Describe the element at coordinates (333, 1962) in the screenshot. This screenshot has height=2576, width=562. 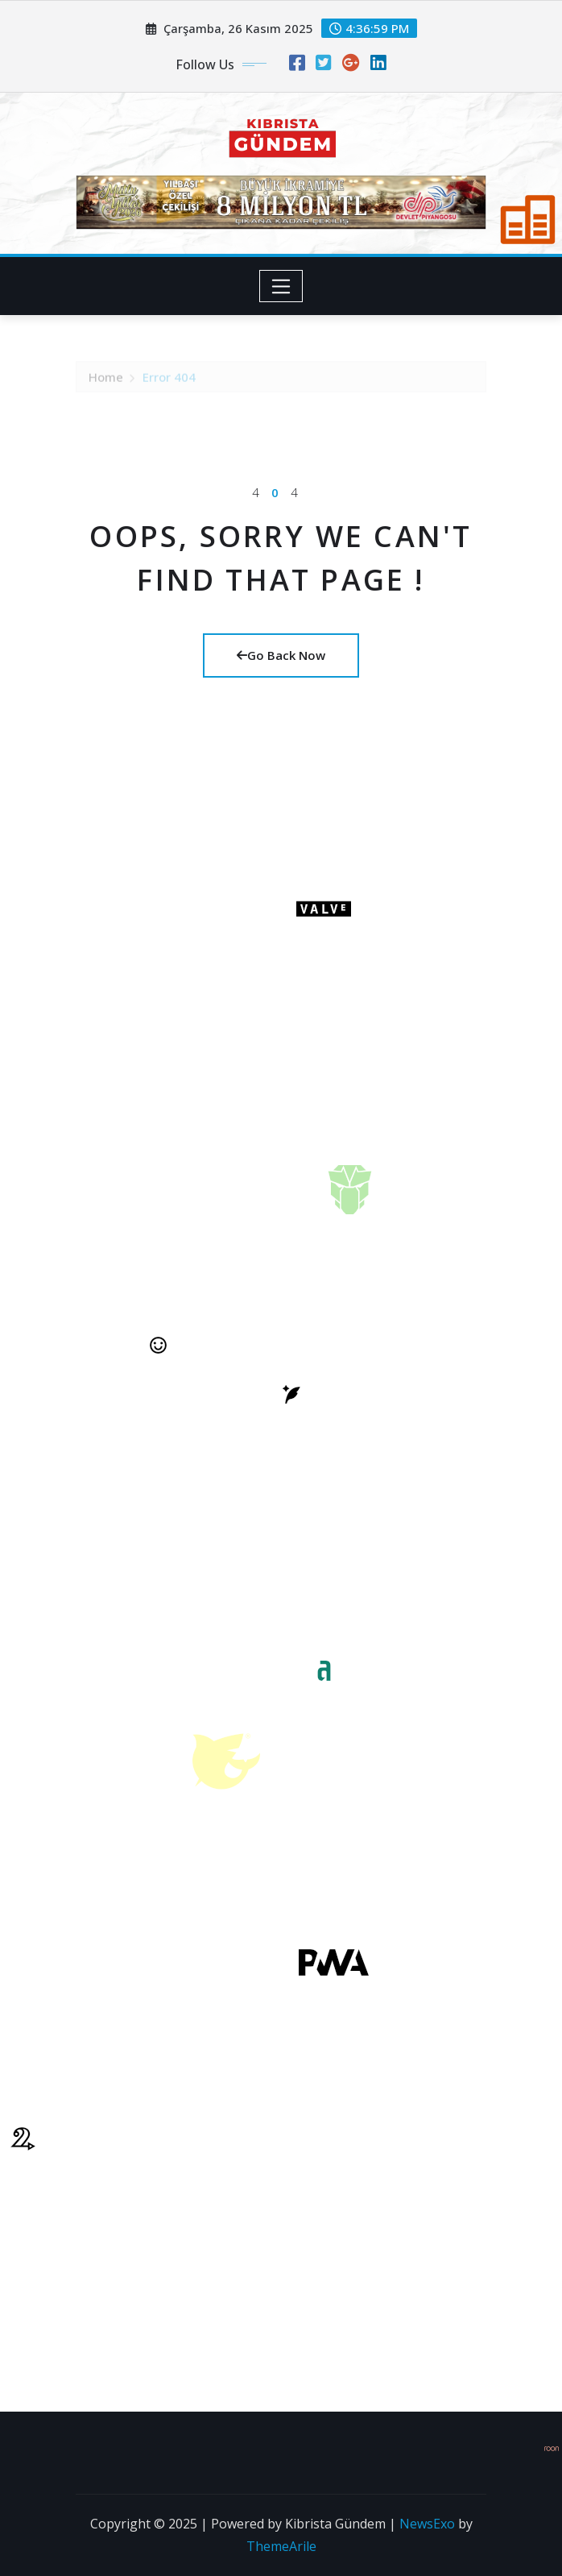
I see `progressive web app logo` at that location.